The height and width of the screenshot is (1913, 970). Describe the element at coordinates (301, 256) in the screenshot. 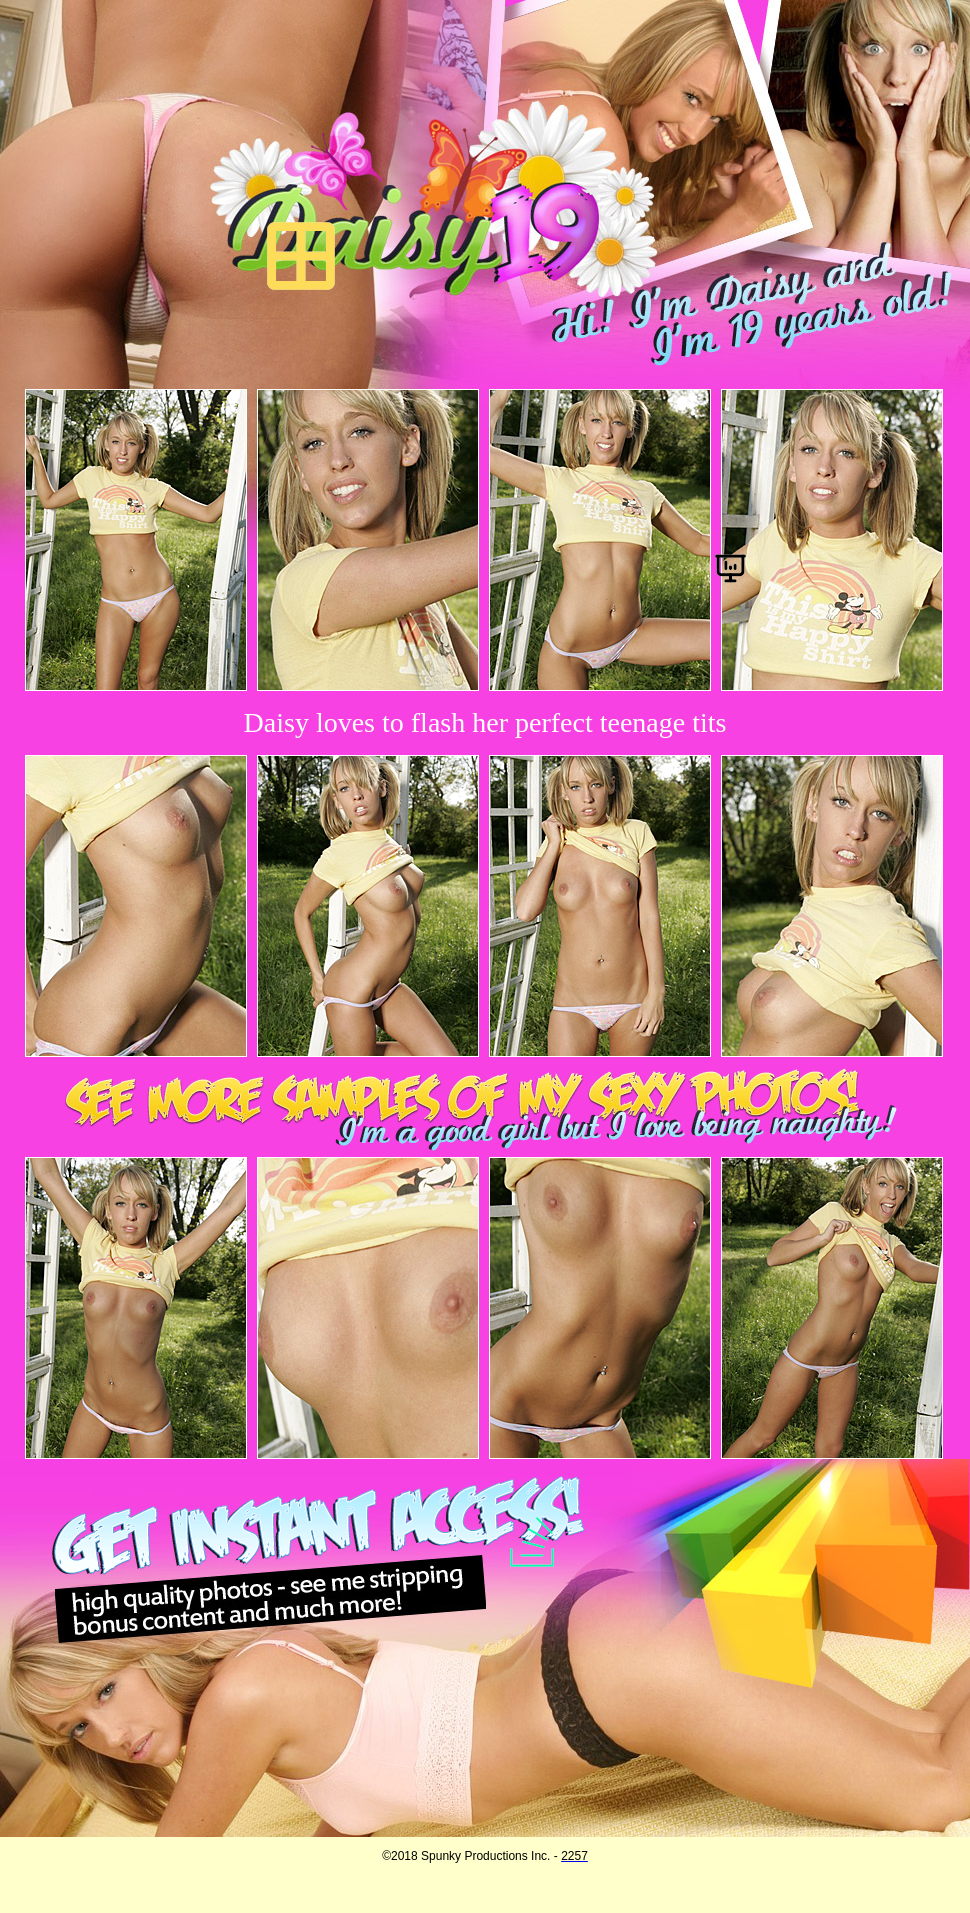

I see `view items in grid layout` at that location.